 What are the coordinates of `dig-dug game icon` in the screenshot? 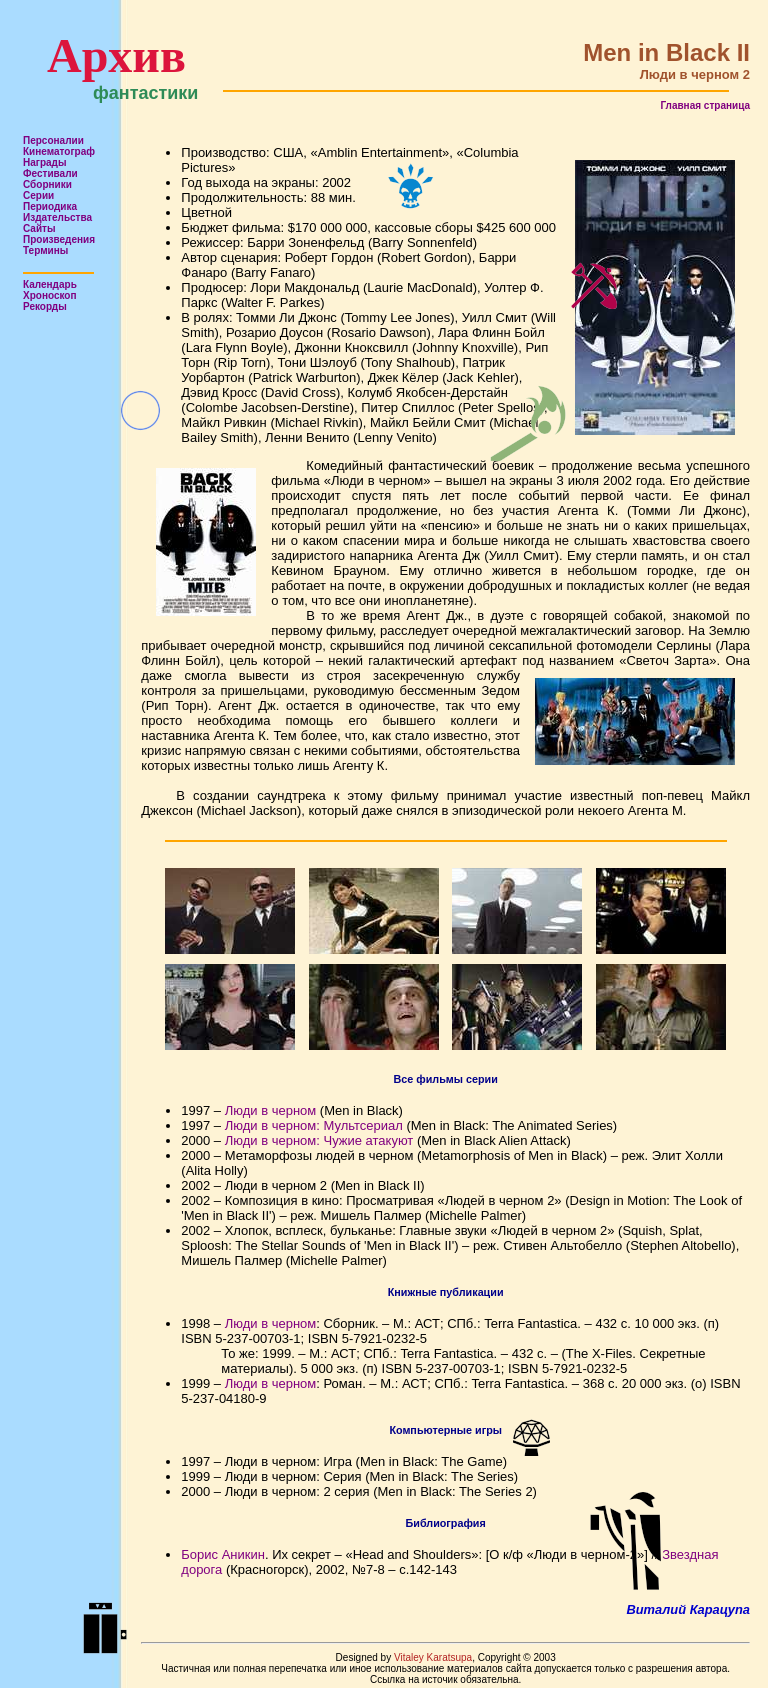 It's located at (594, 286).